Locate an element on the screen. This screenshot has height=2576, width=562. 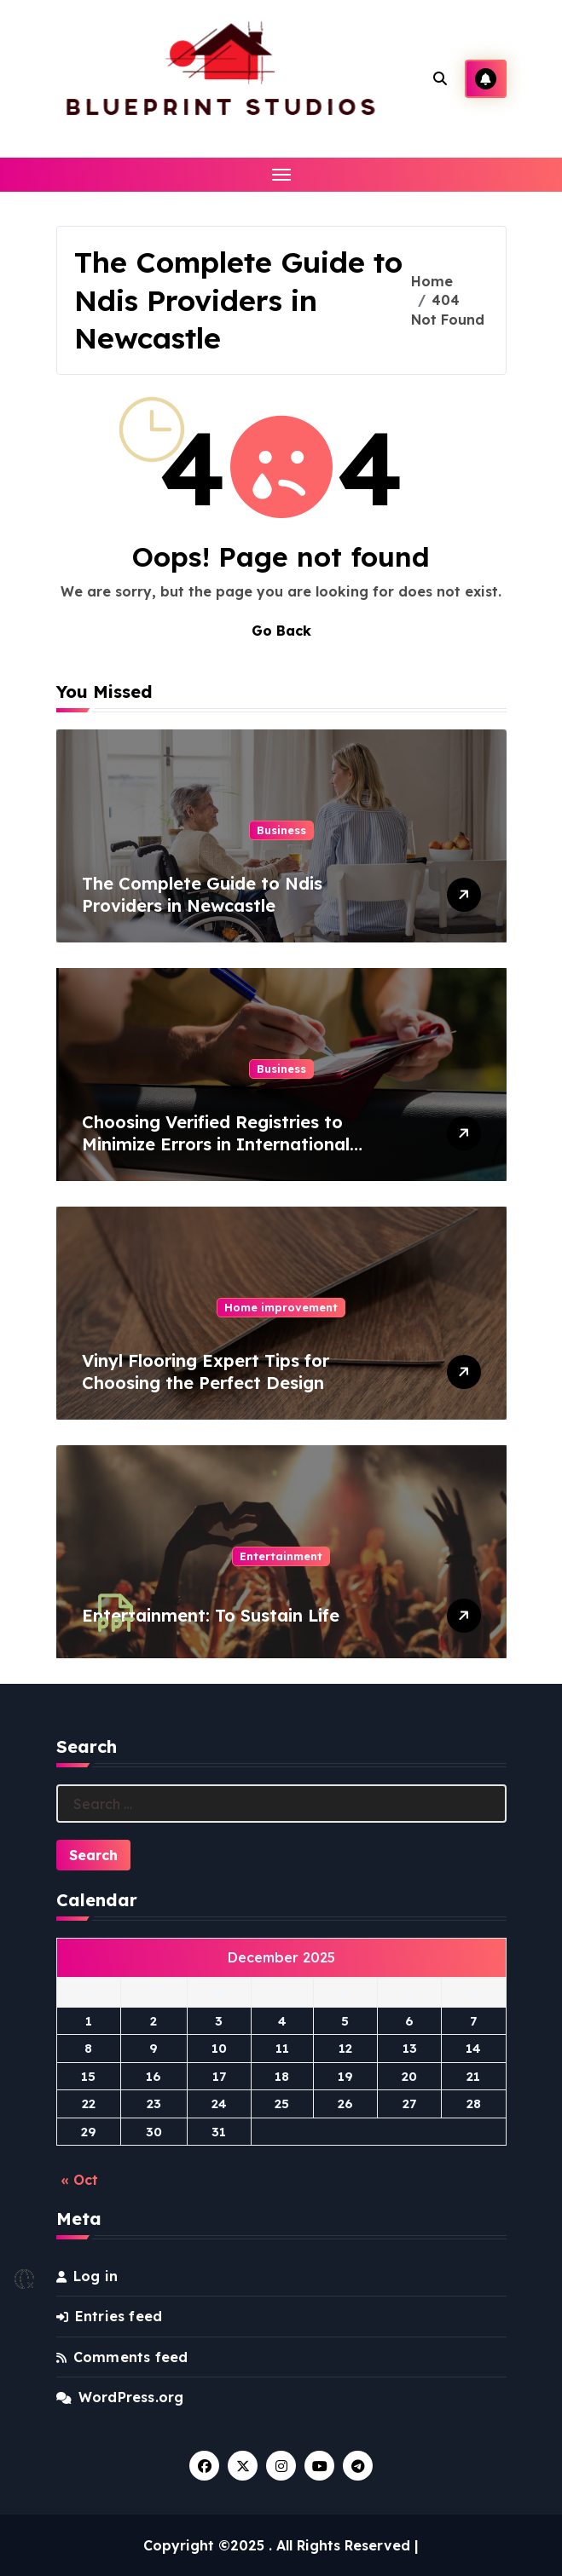
no internet connection is located at coordinates (24, 2279).